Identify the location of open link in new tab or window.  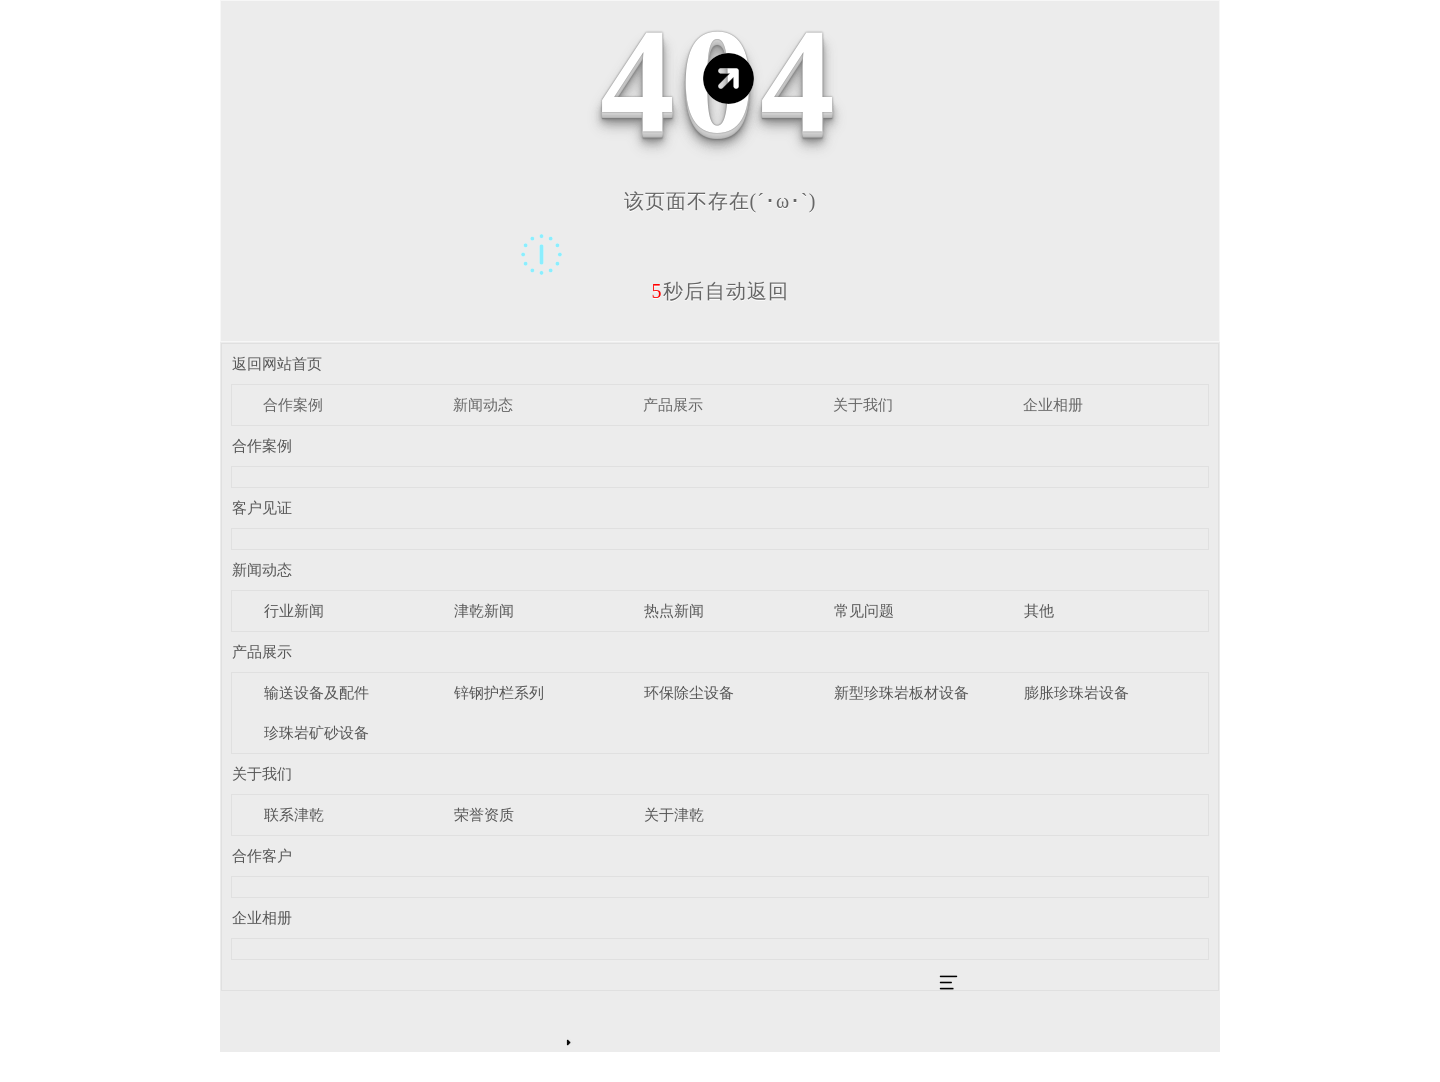
(728, 78).